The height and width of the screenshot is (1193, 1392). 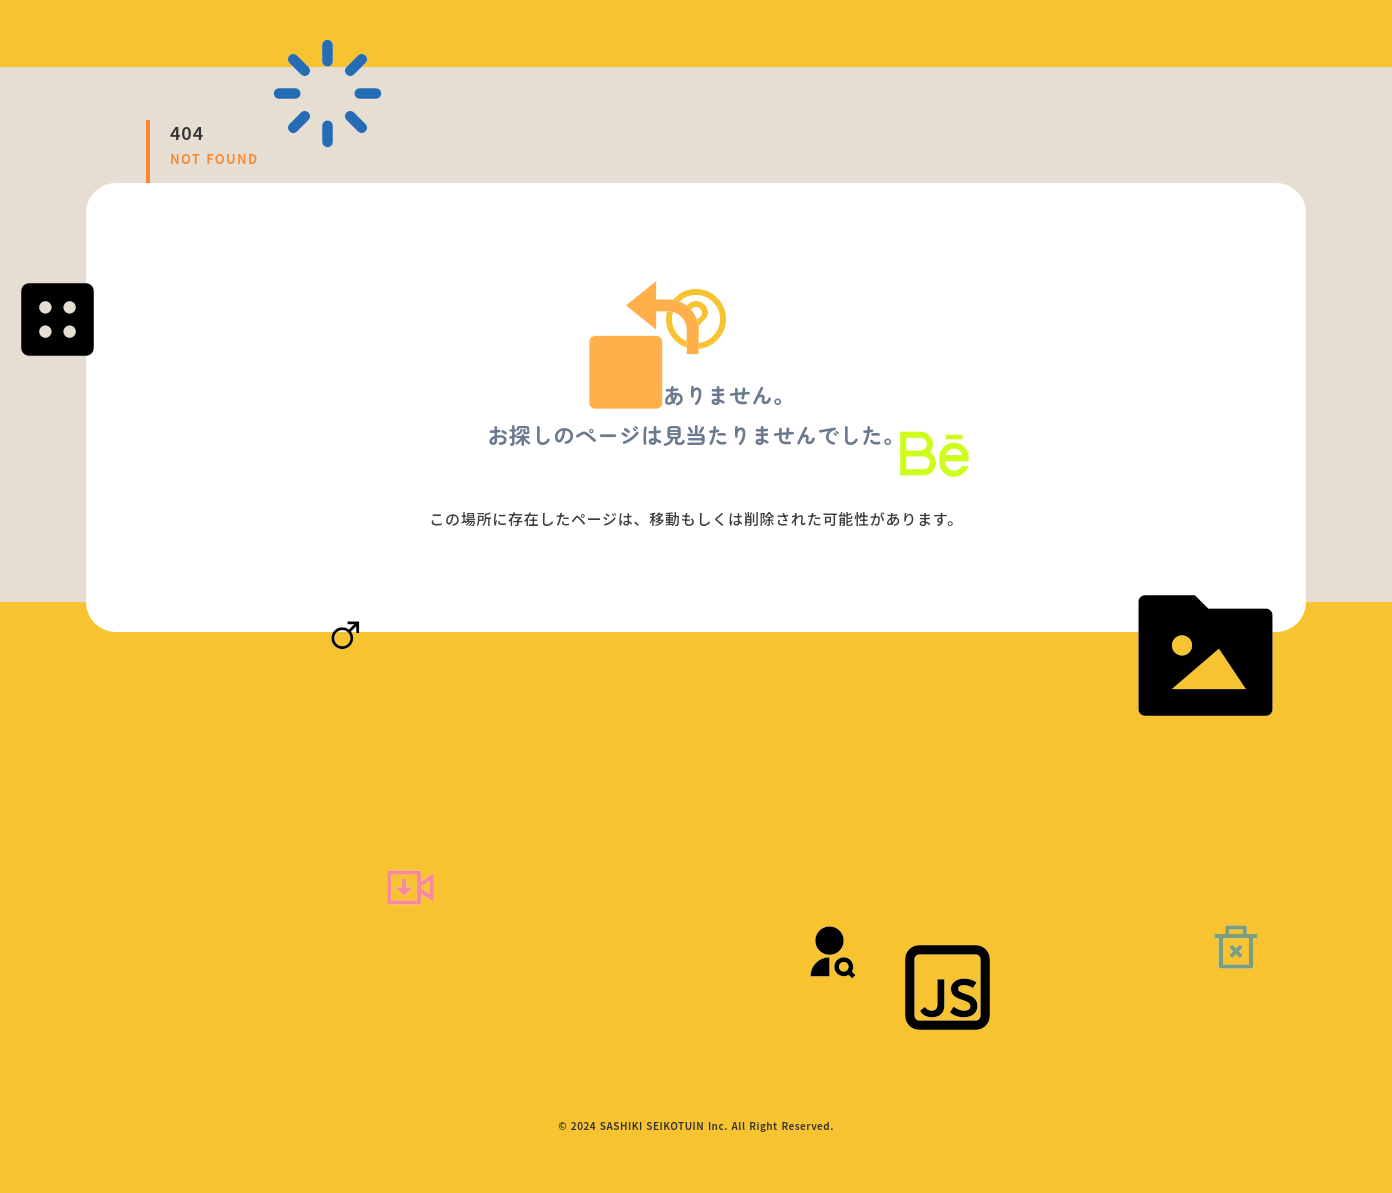 What do you see at coordinates (327, 93) in the screenshot?
I see `indicates content is loading` at bounding box center [327, 93].